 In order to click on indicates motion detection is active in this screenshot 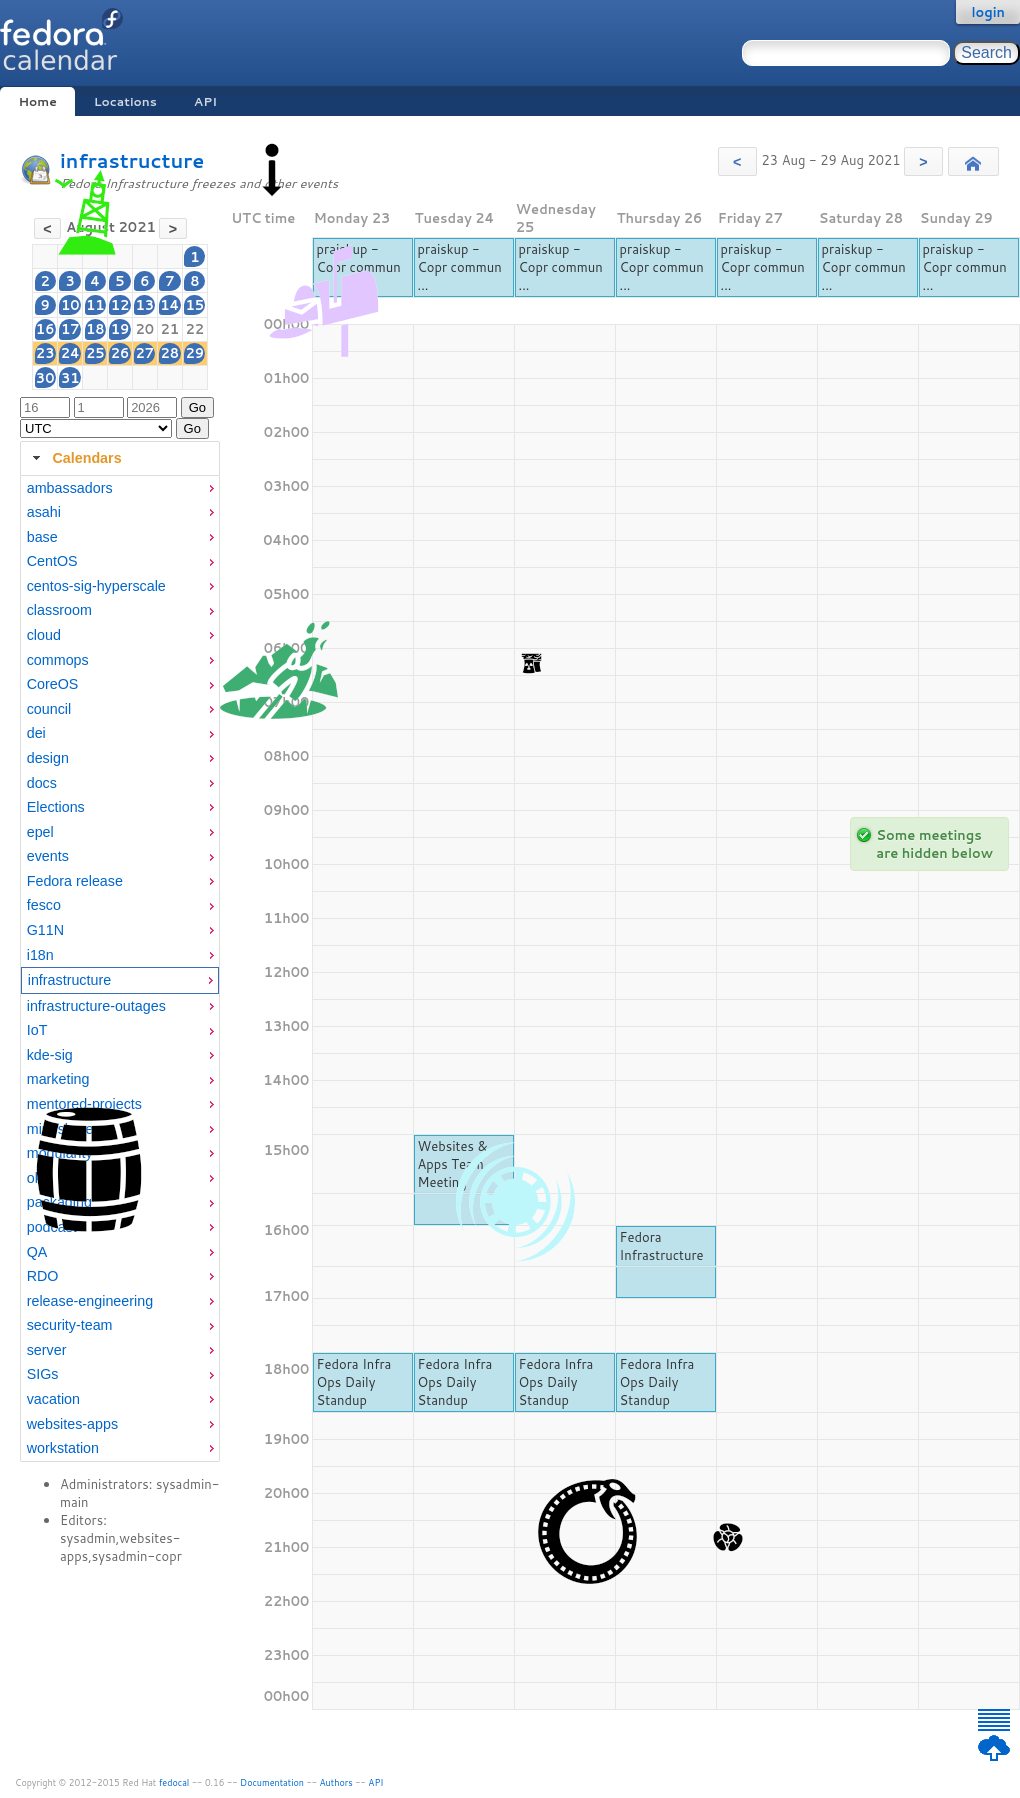, I will do `click(515, 1202)`.